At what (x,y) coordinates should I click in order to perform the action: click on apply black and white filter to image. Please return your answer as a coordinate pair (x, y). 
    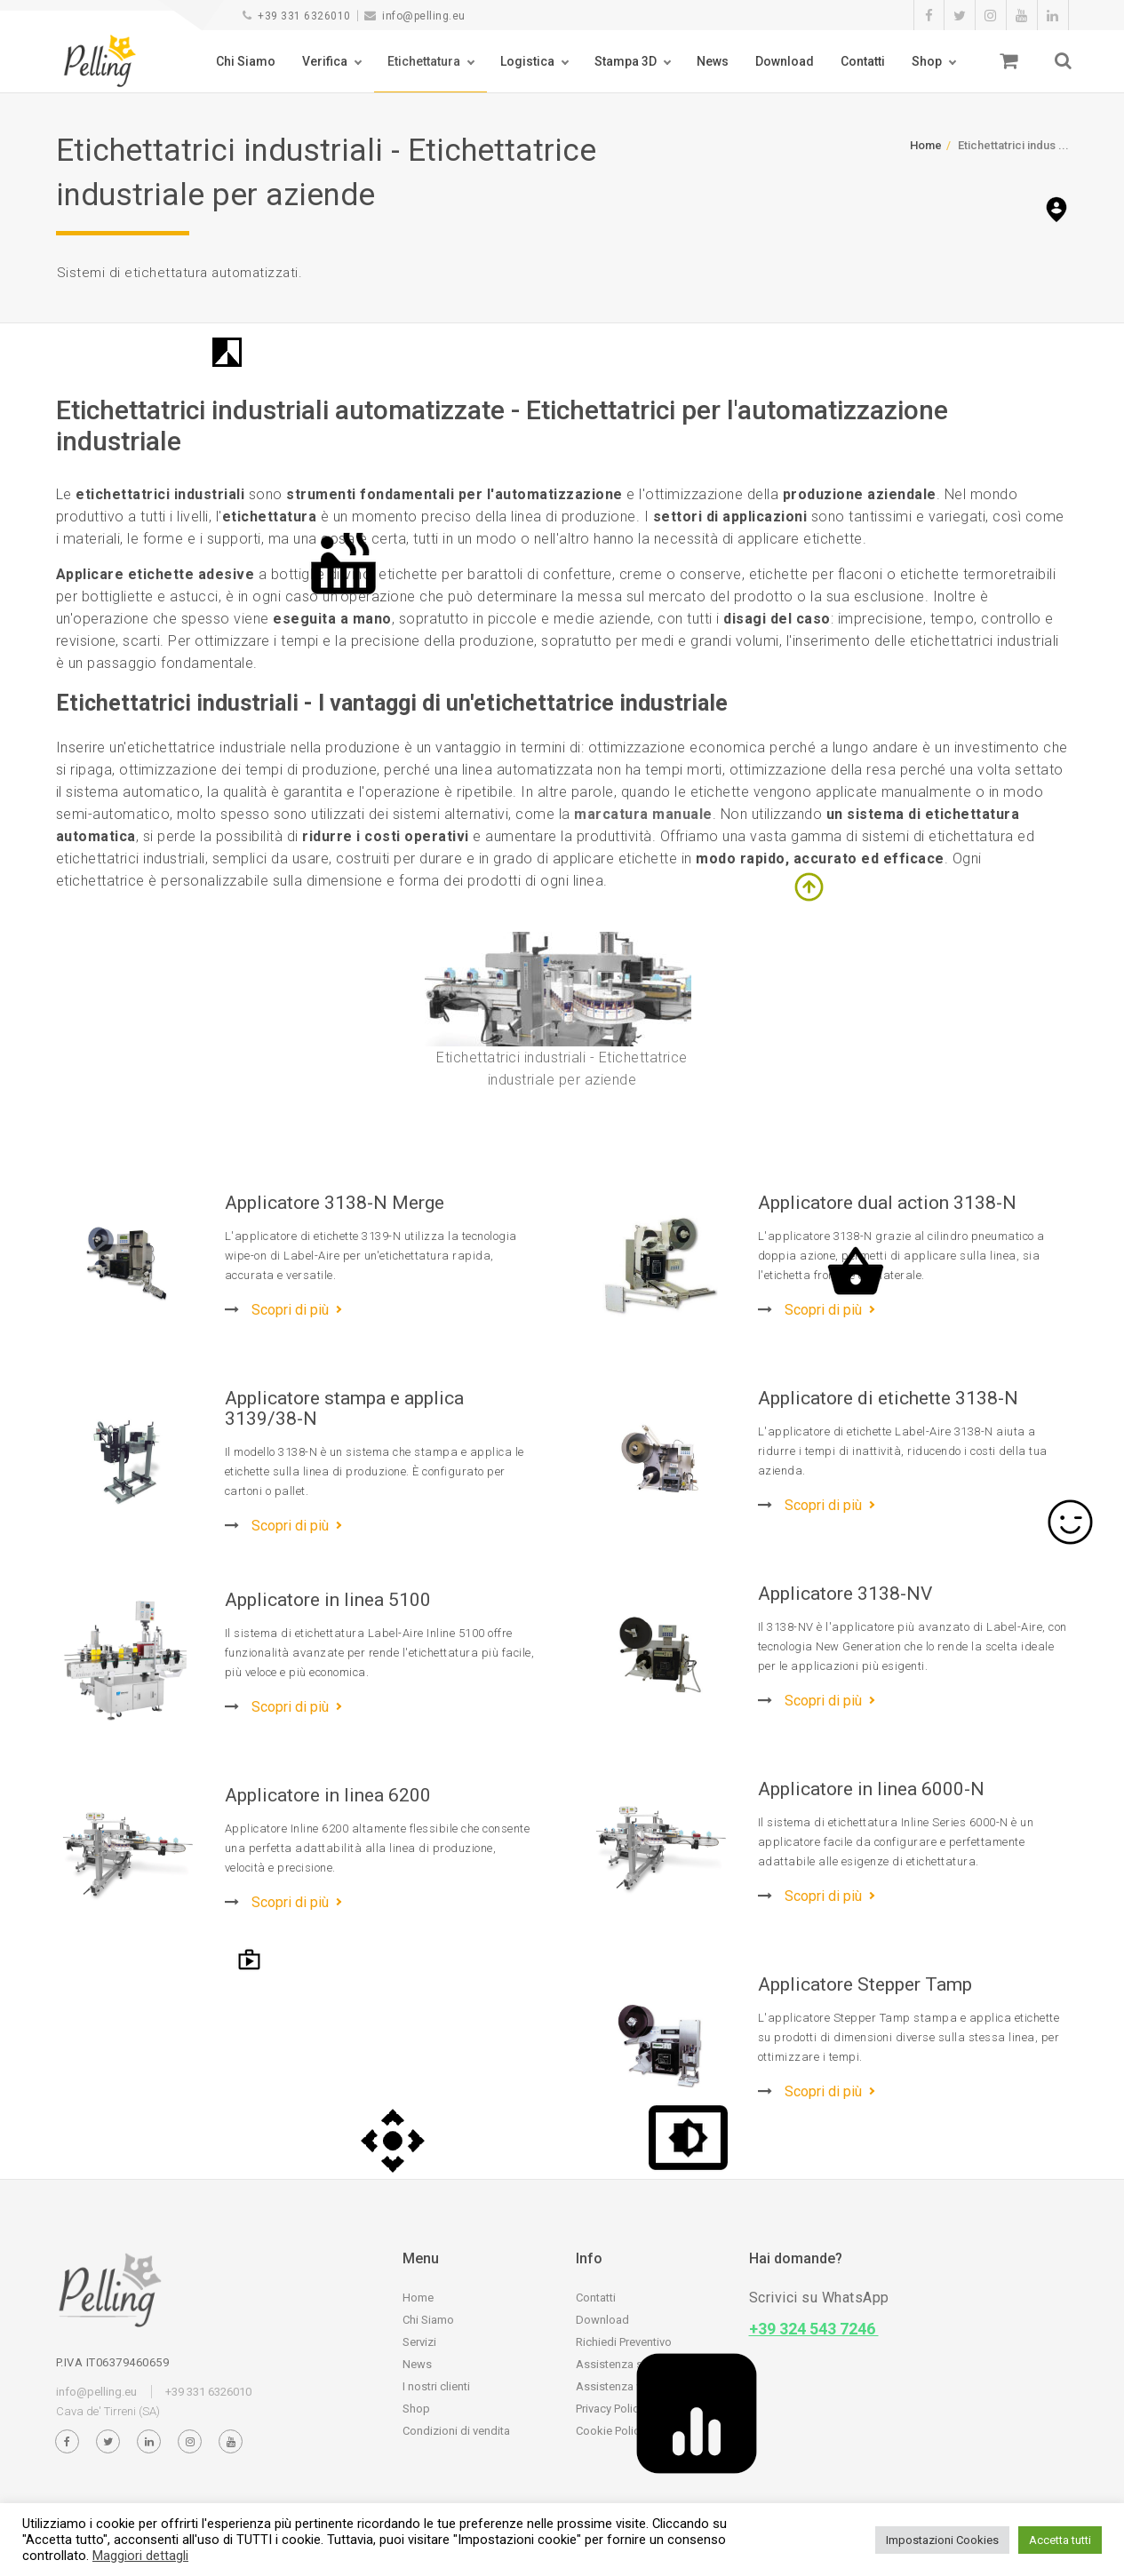
    Looking at the image, I should click on (227, 352).